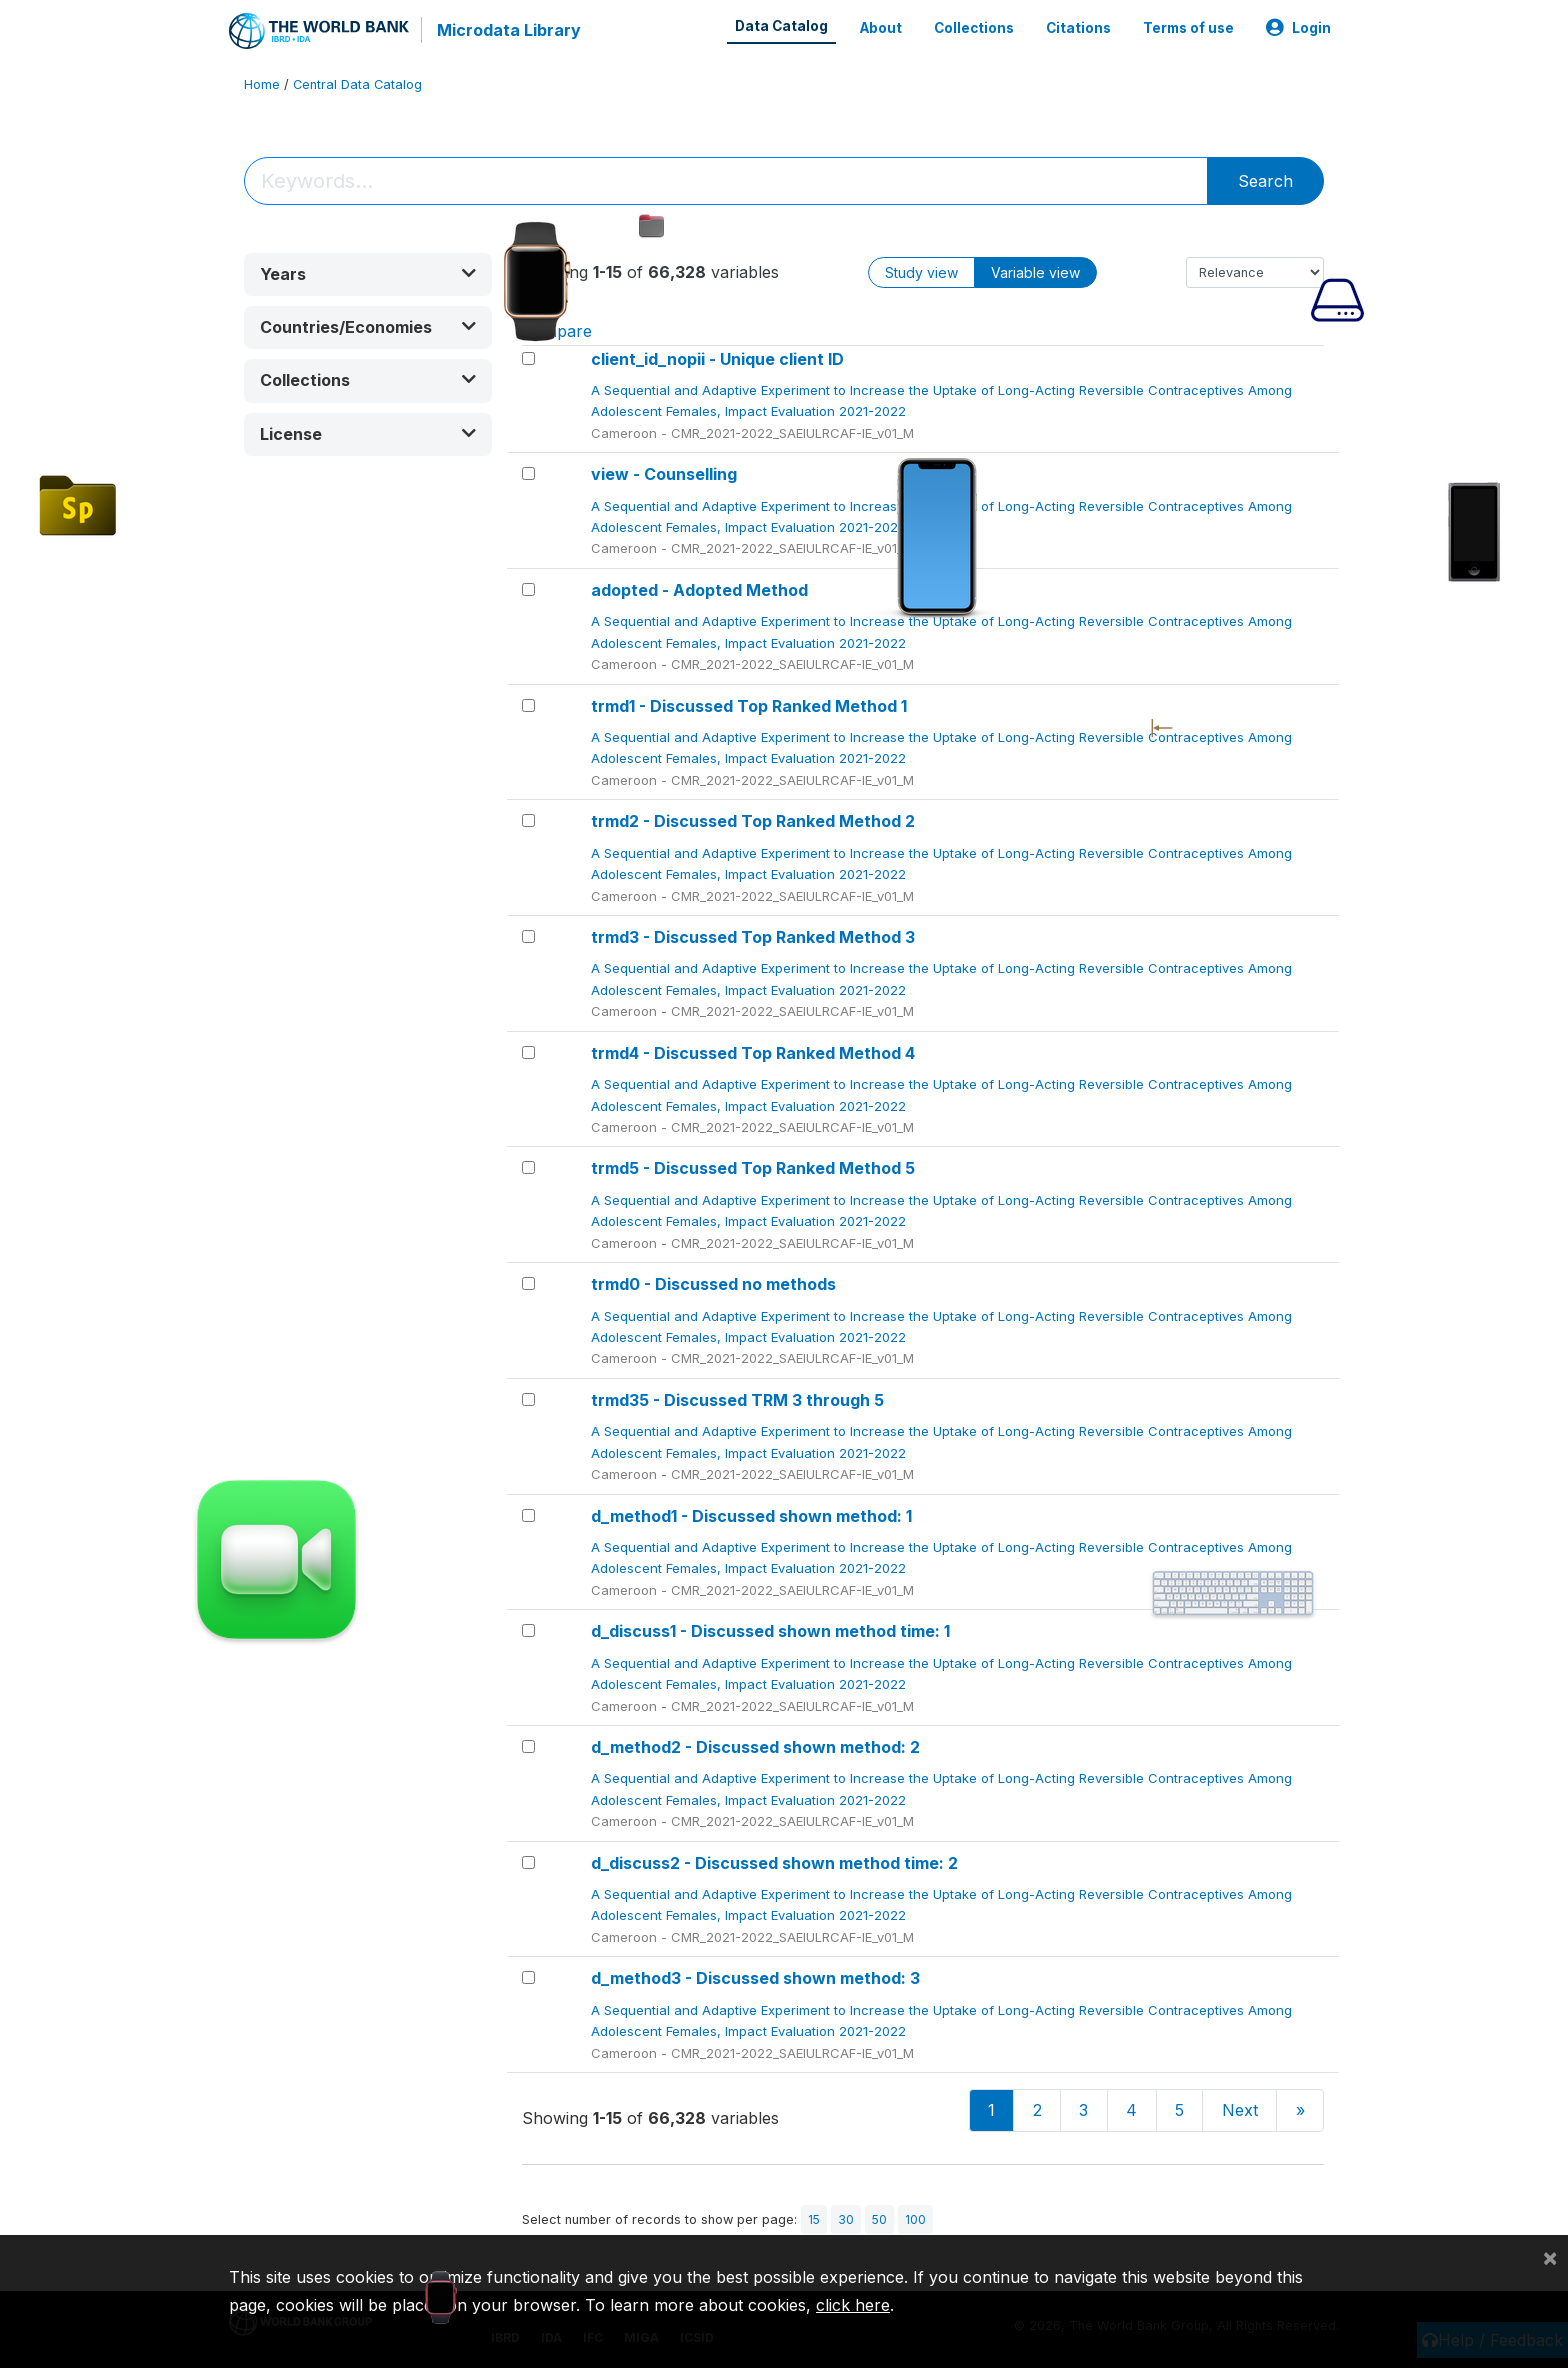 This screenshot has height=2368, width=1568. What do you see at coordinates (937, 539) in the screenshot?
I see `iPhone 11 device icon` at bounding box center [937, 539].